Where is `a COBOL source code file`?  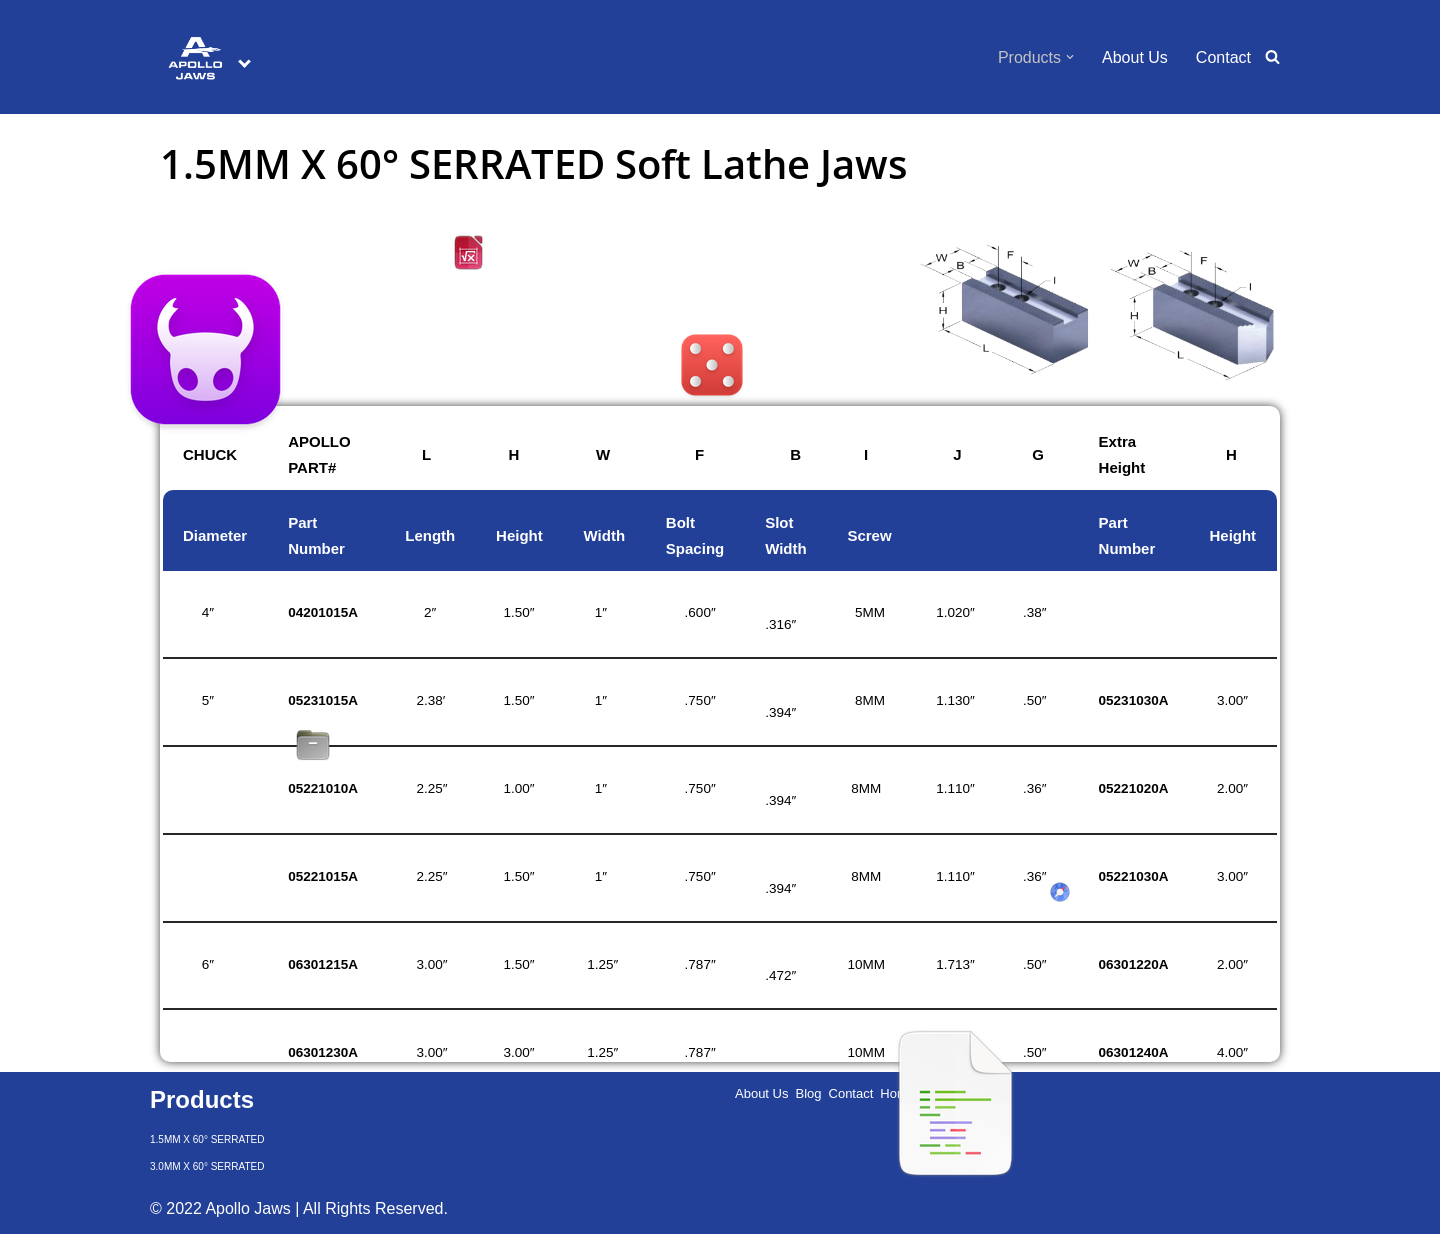
a COBOL source code file is located at coordinates (955, 1103).